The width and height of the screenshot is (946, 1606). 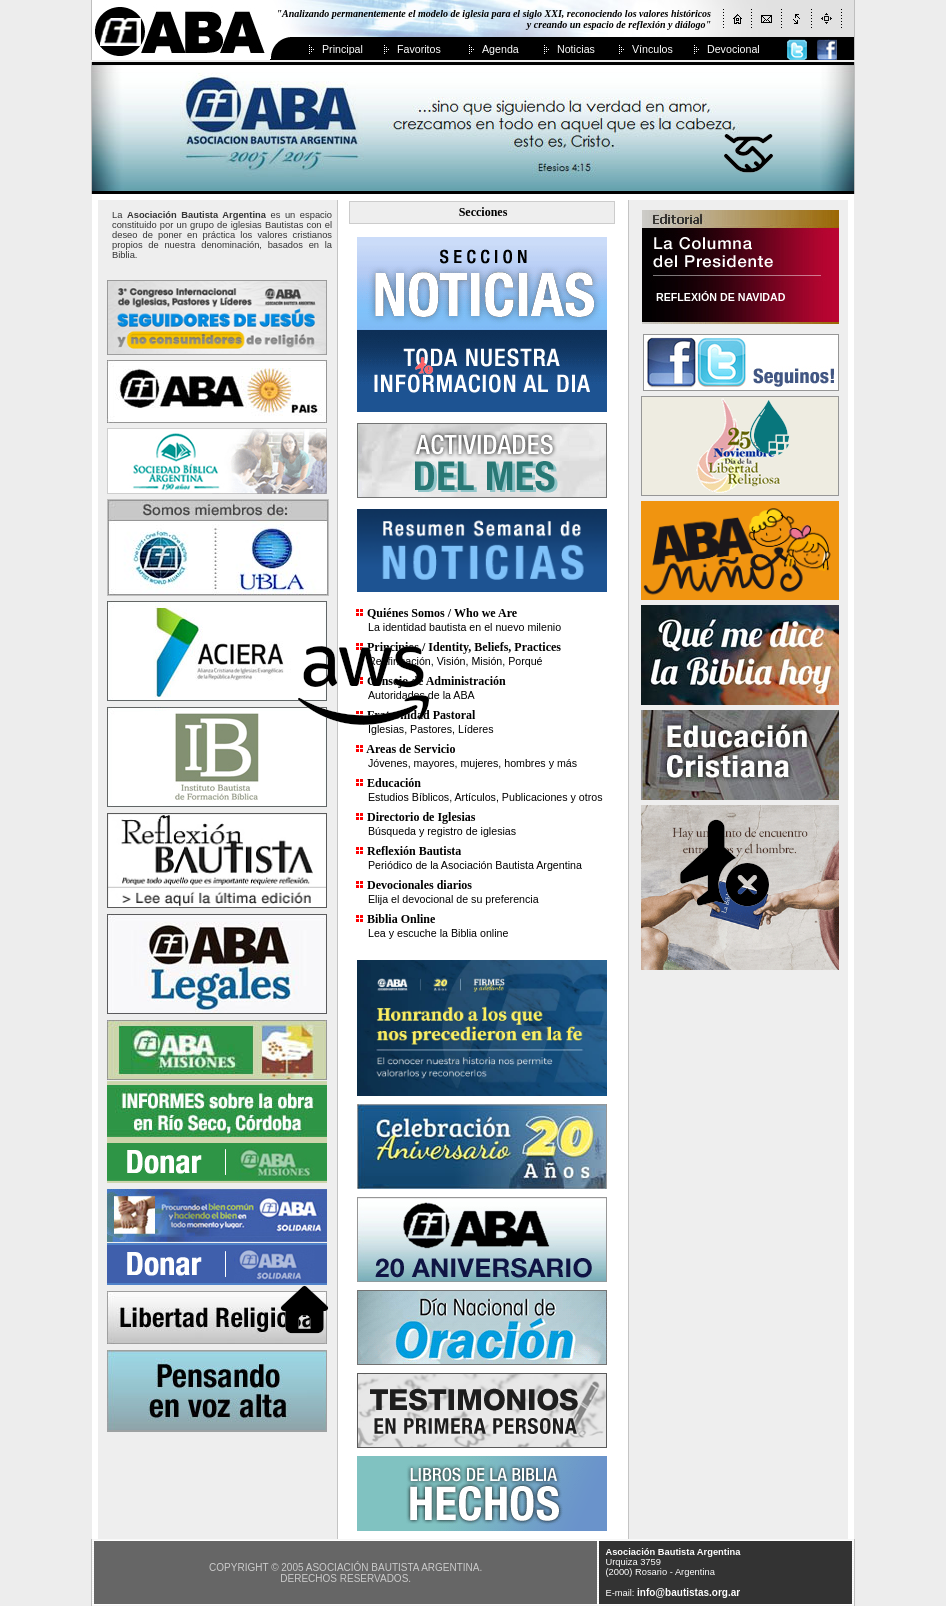 I want to click on navigate to home screen, so click(x=304, y=1309).